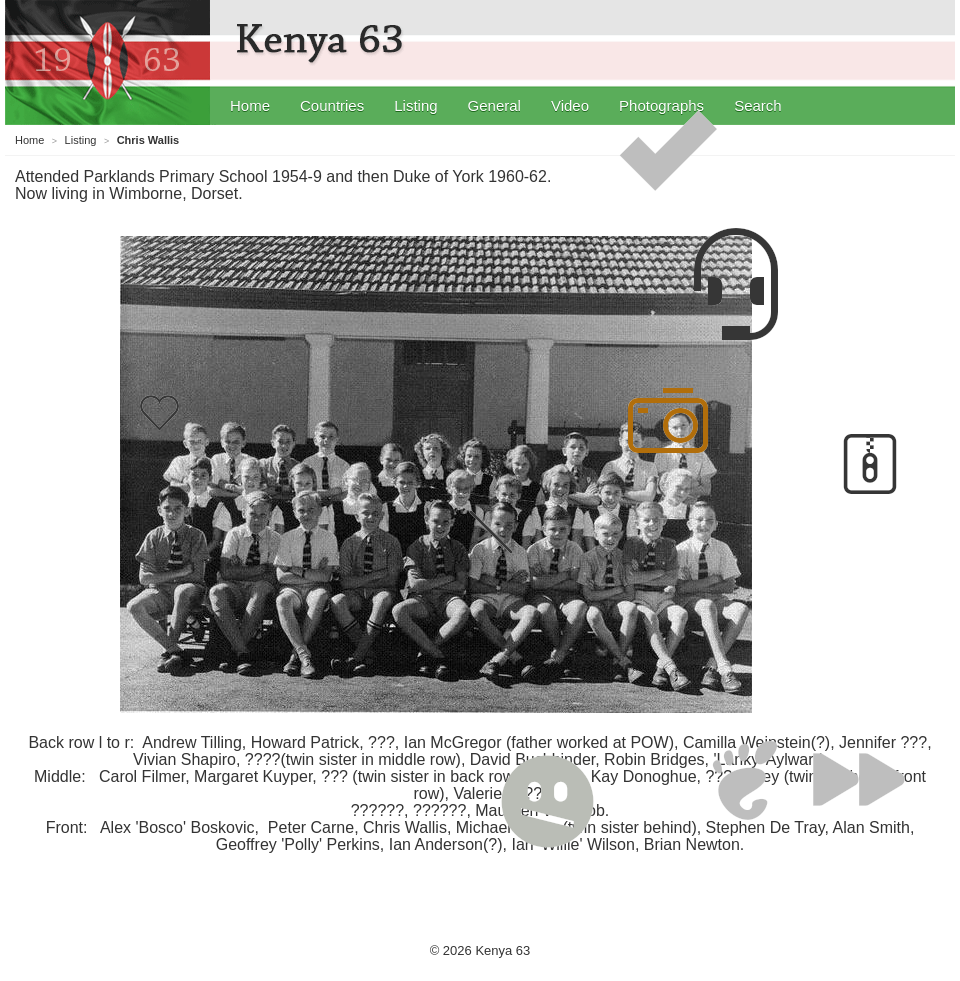 Image resolution: width=960 pixels, height=981 pixels. Describe the element at coordinates (668, 418) in the screenshot. I see `take a photo` at that location.